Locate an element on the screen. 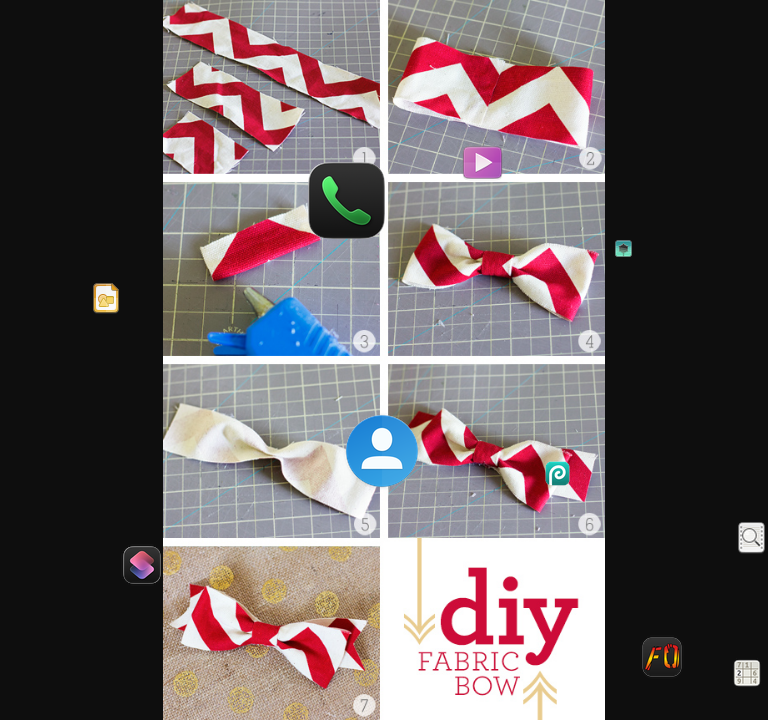 This screenshot has height=720, width=768. open media player application is located at coordinates (482, 162).